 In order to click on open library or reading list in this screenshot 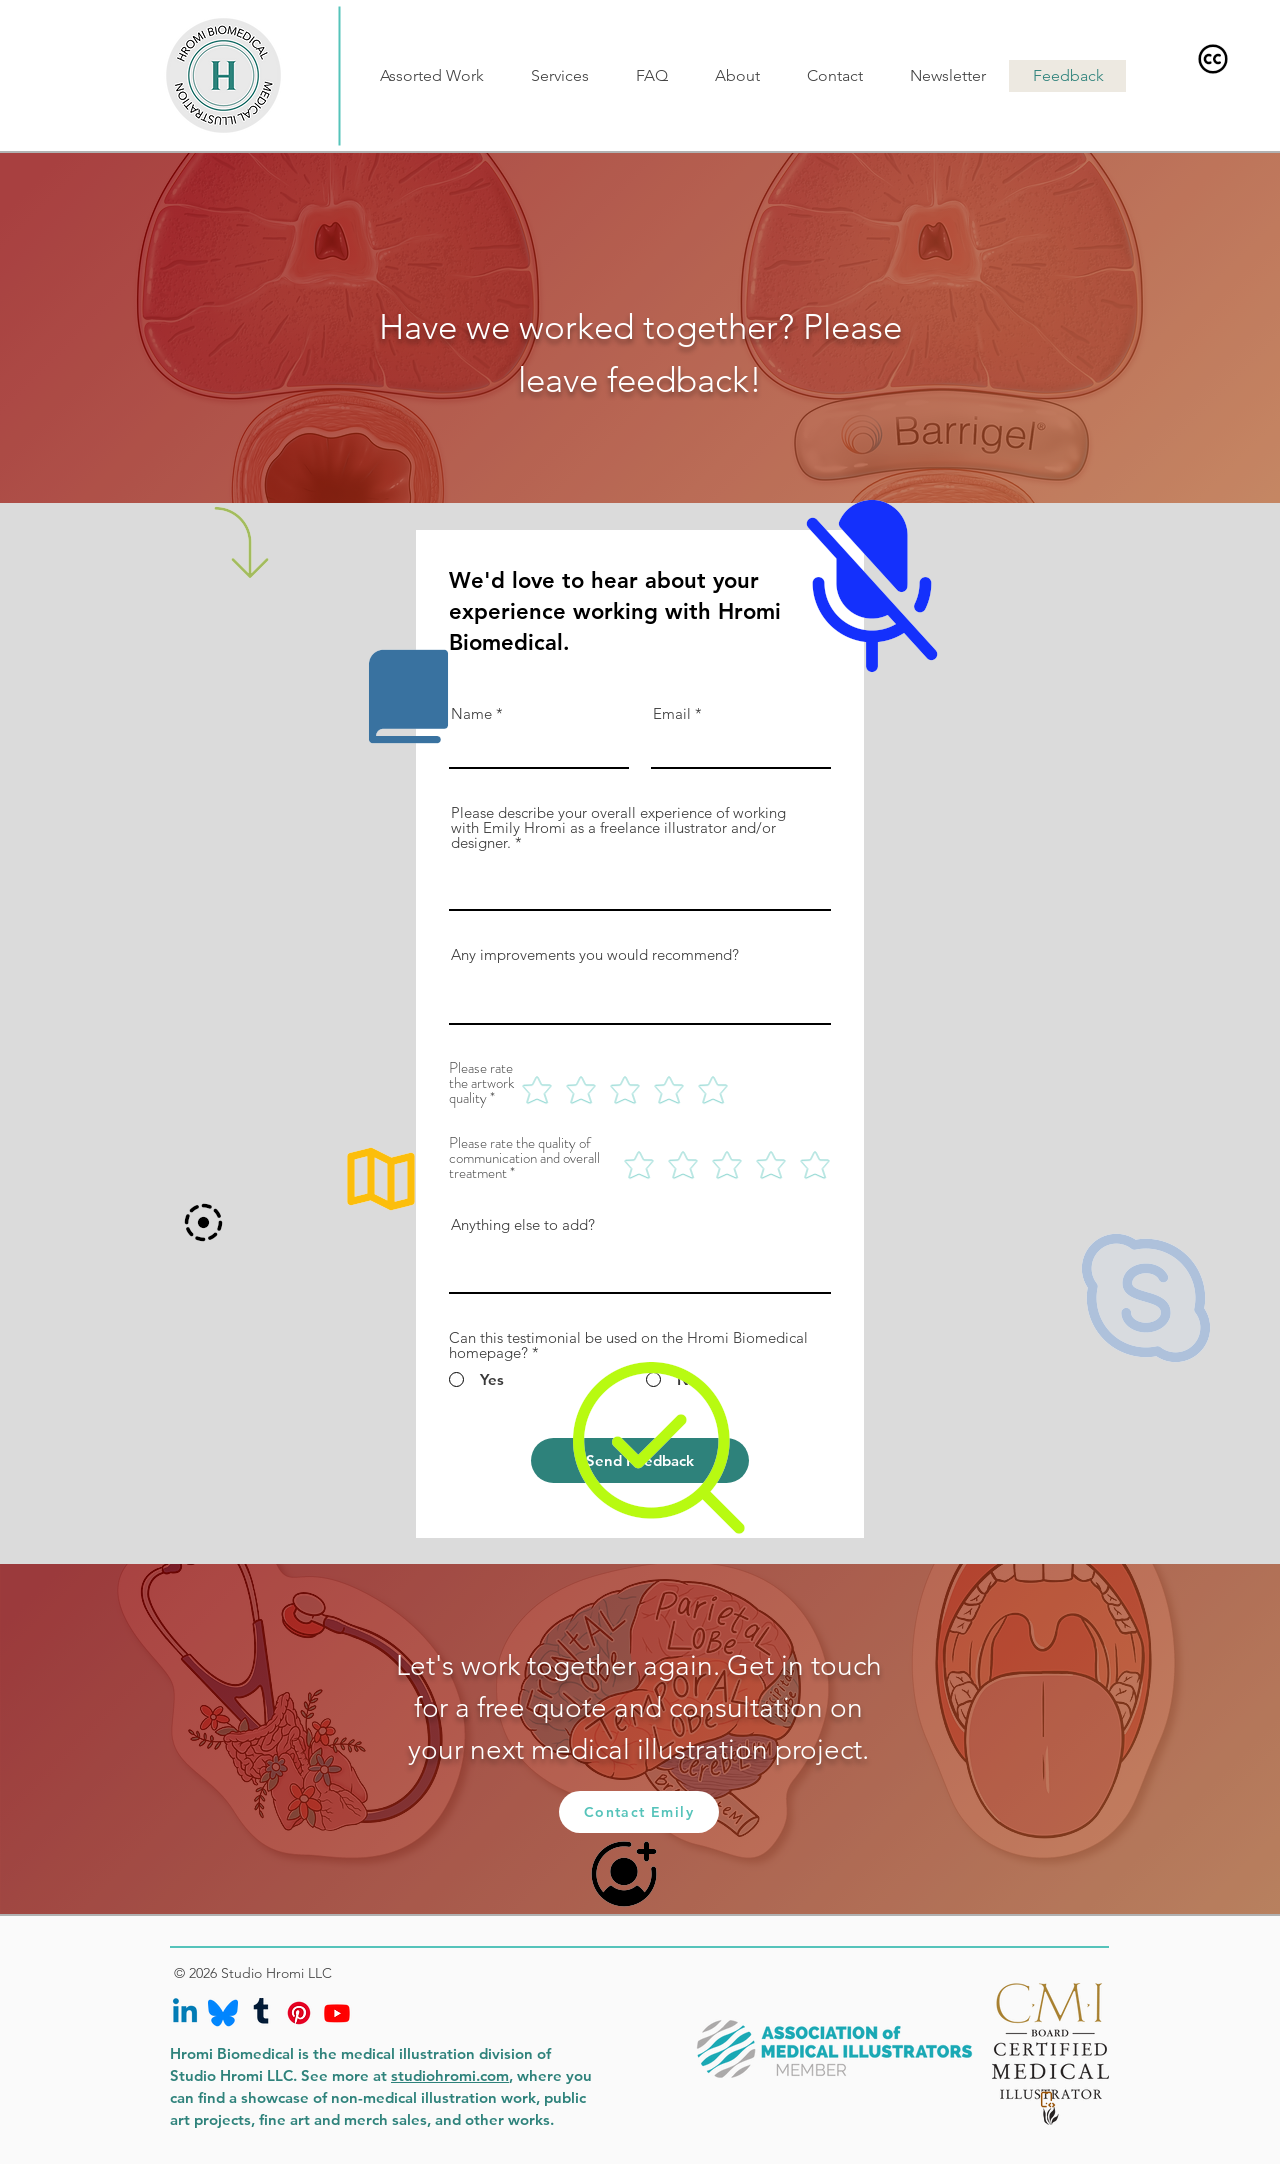, I will do `click(408, 696)`.